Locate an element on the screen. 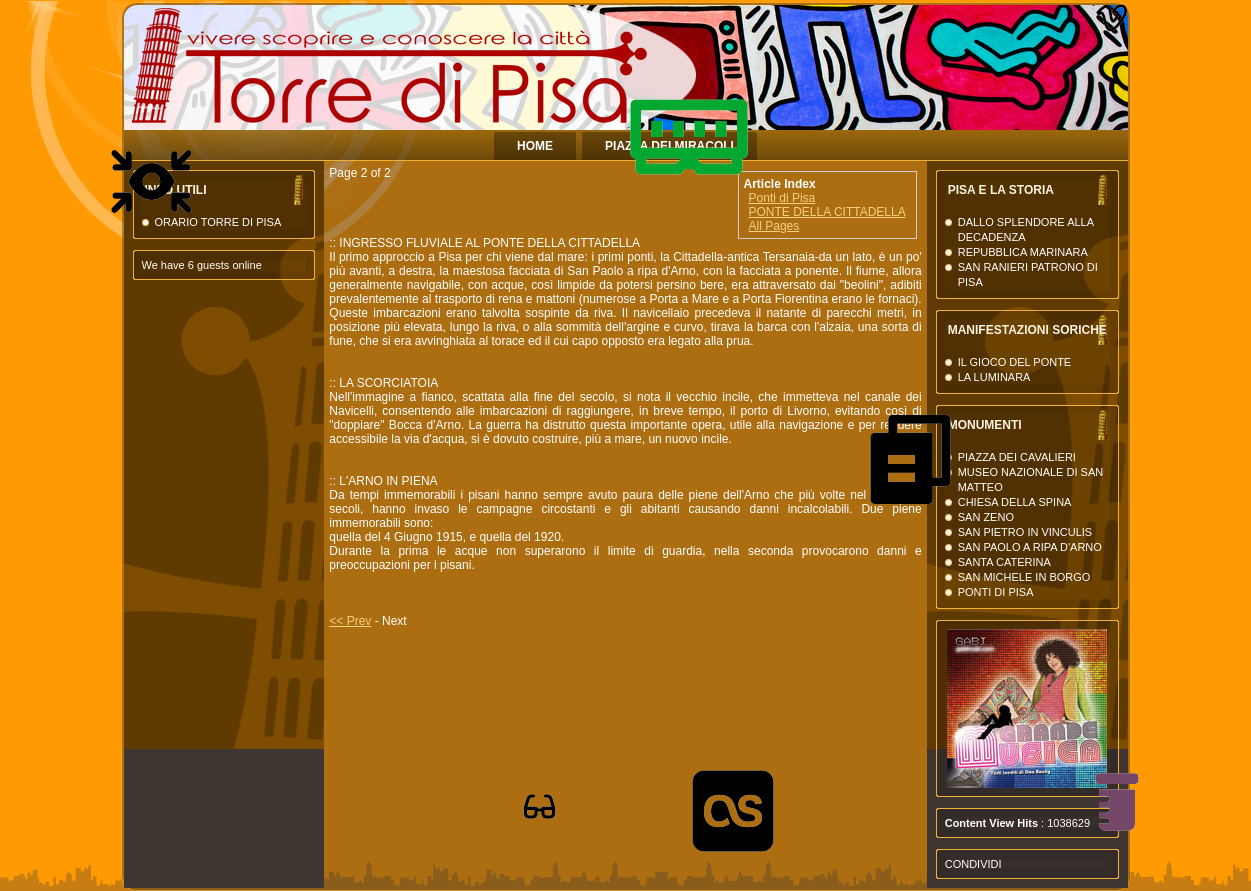  copy file to clipboard is located at coordinates (910, 459).